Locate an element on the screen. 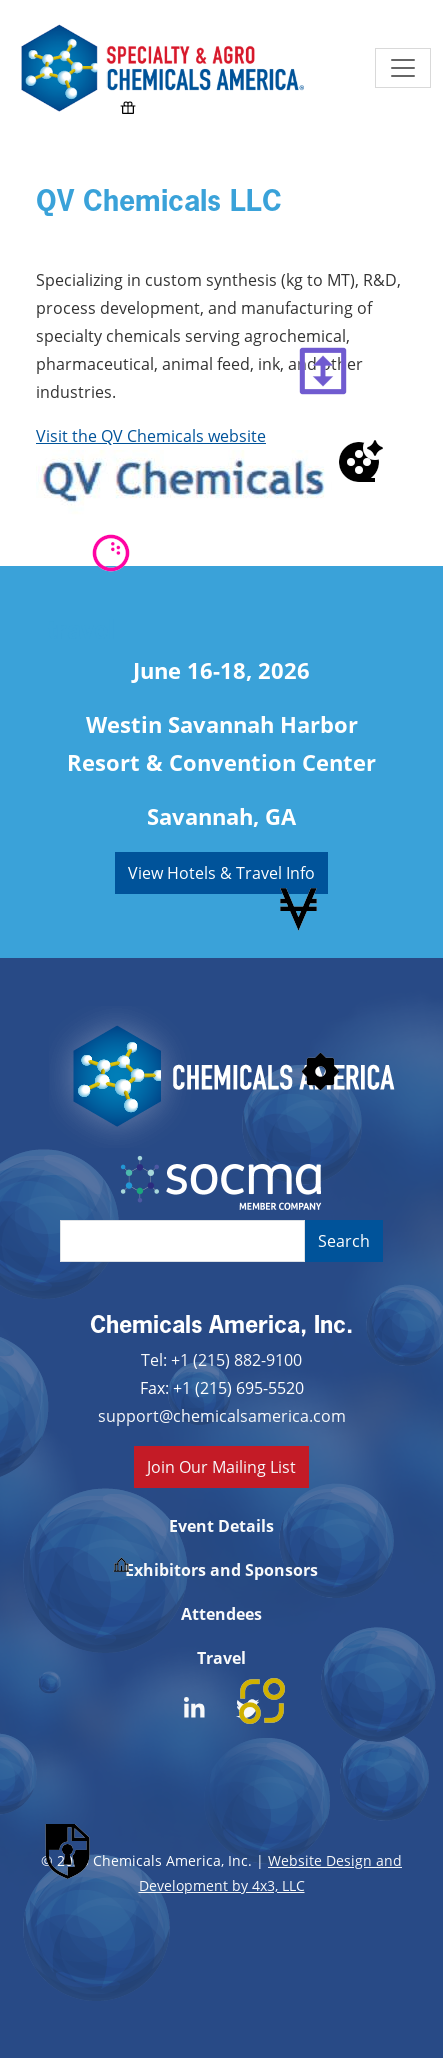 Image resolution: width=443 pixels, height=2058 pixels. exchange or convert currency is located at coordinates (262, 1701).